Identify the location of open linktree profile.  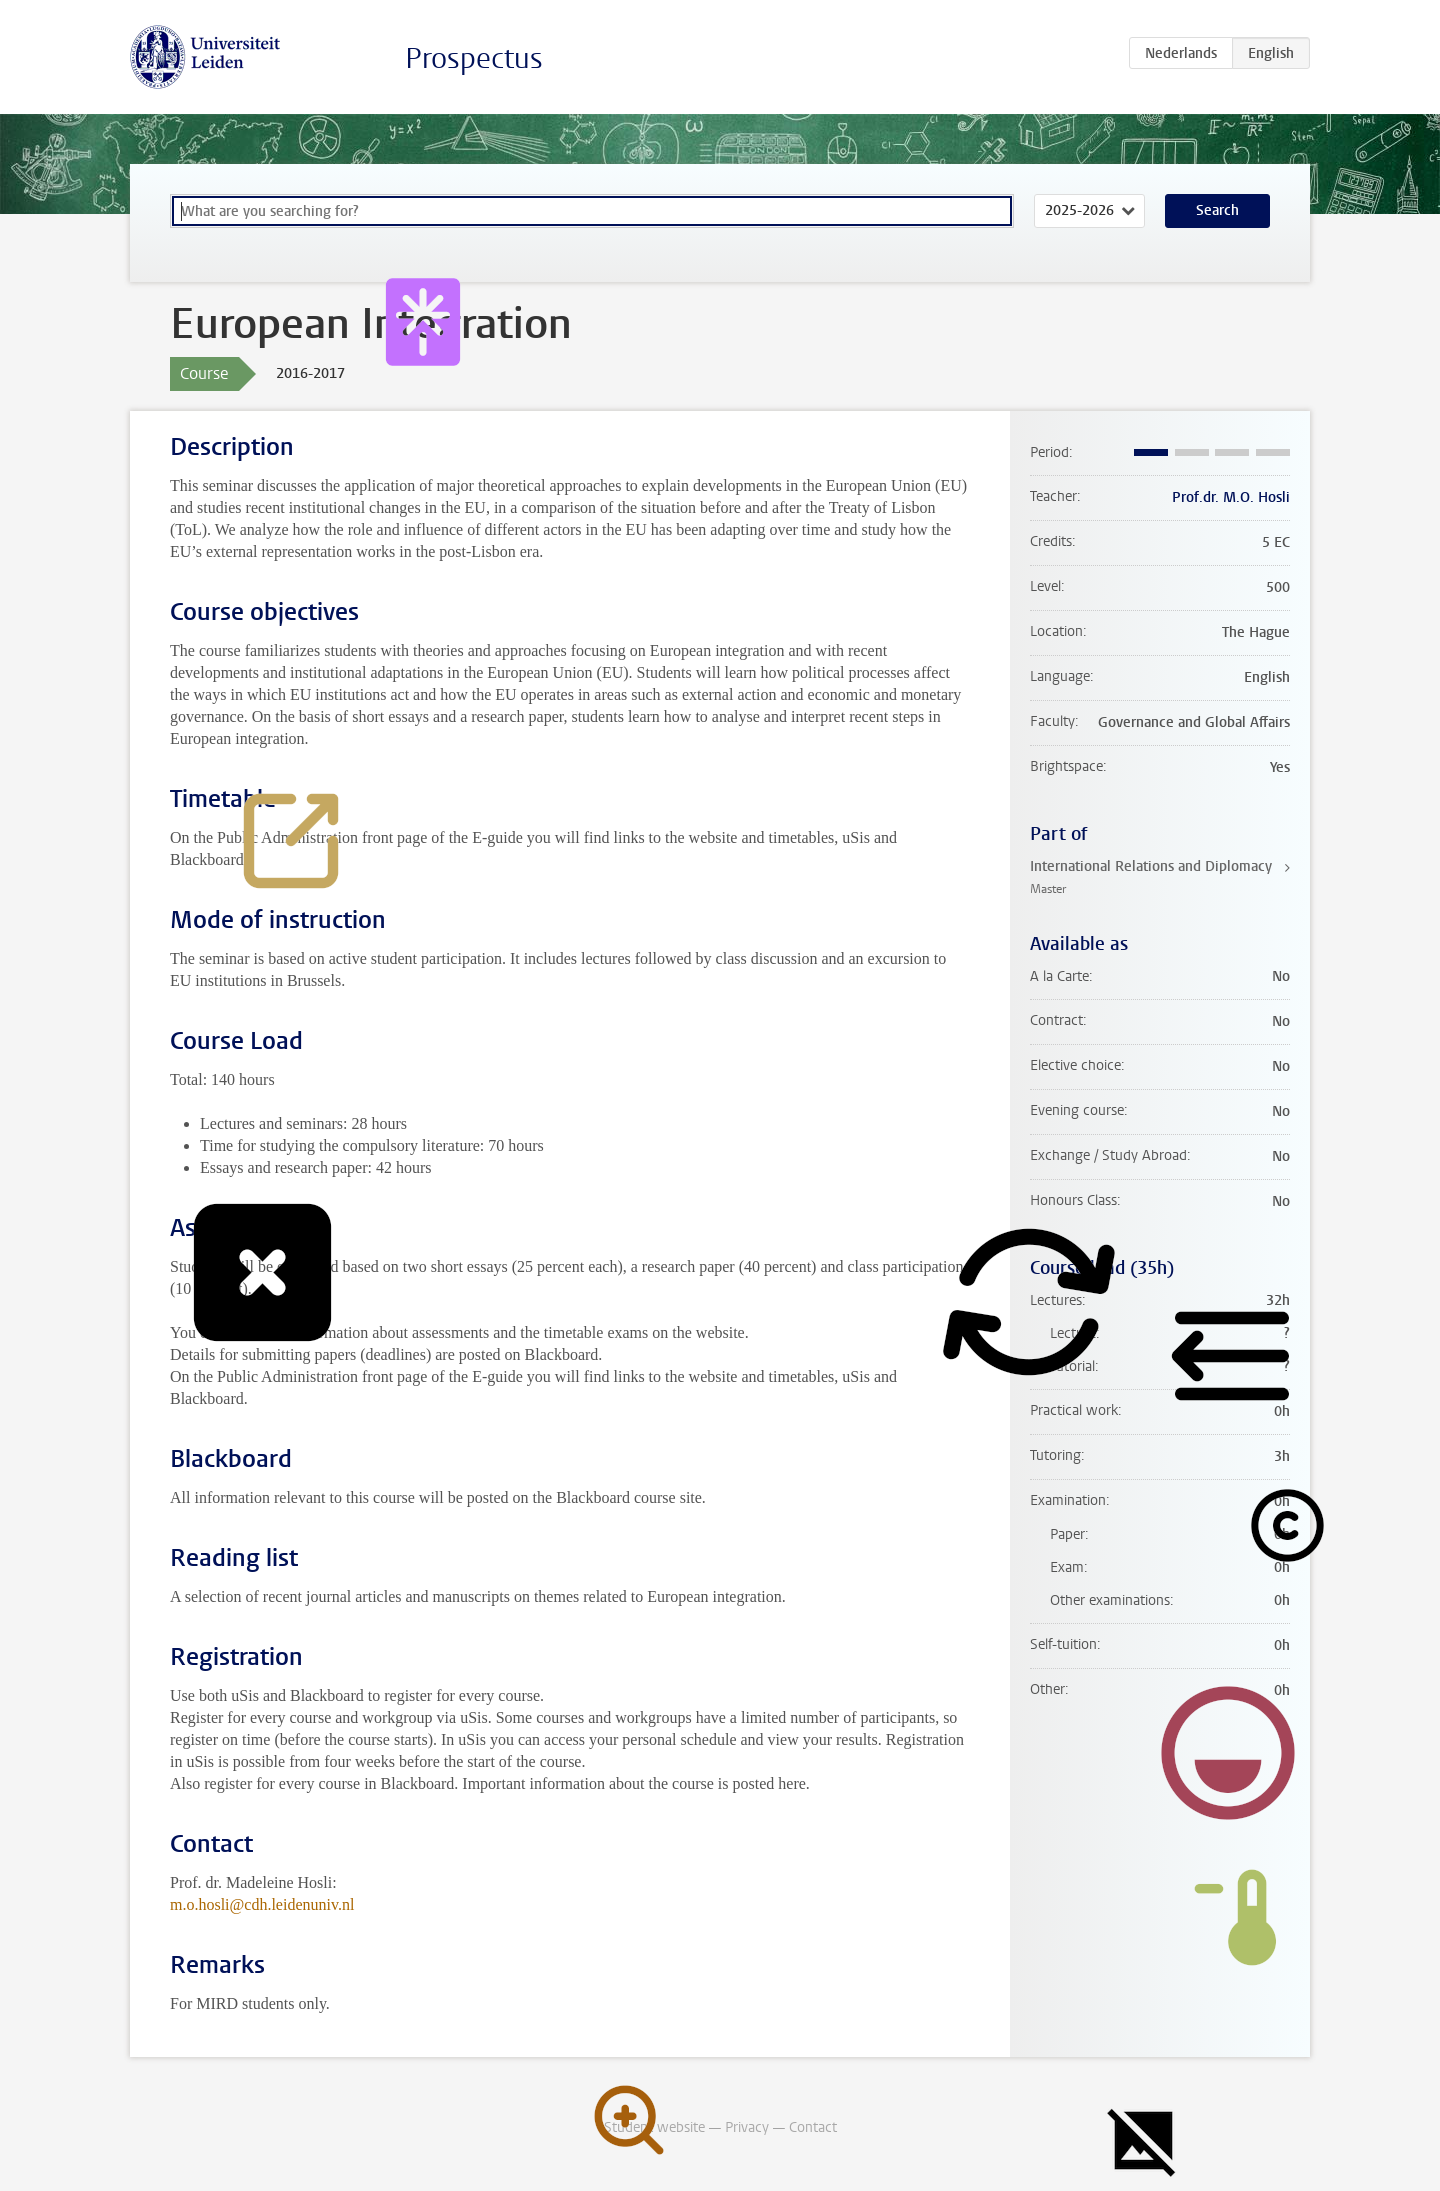
(423, 322).